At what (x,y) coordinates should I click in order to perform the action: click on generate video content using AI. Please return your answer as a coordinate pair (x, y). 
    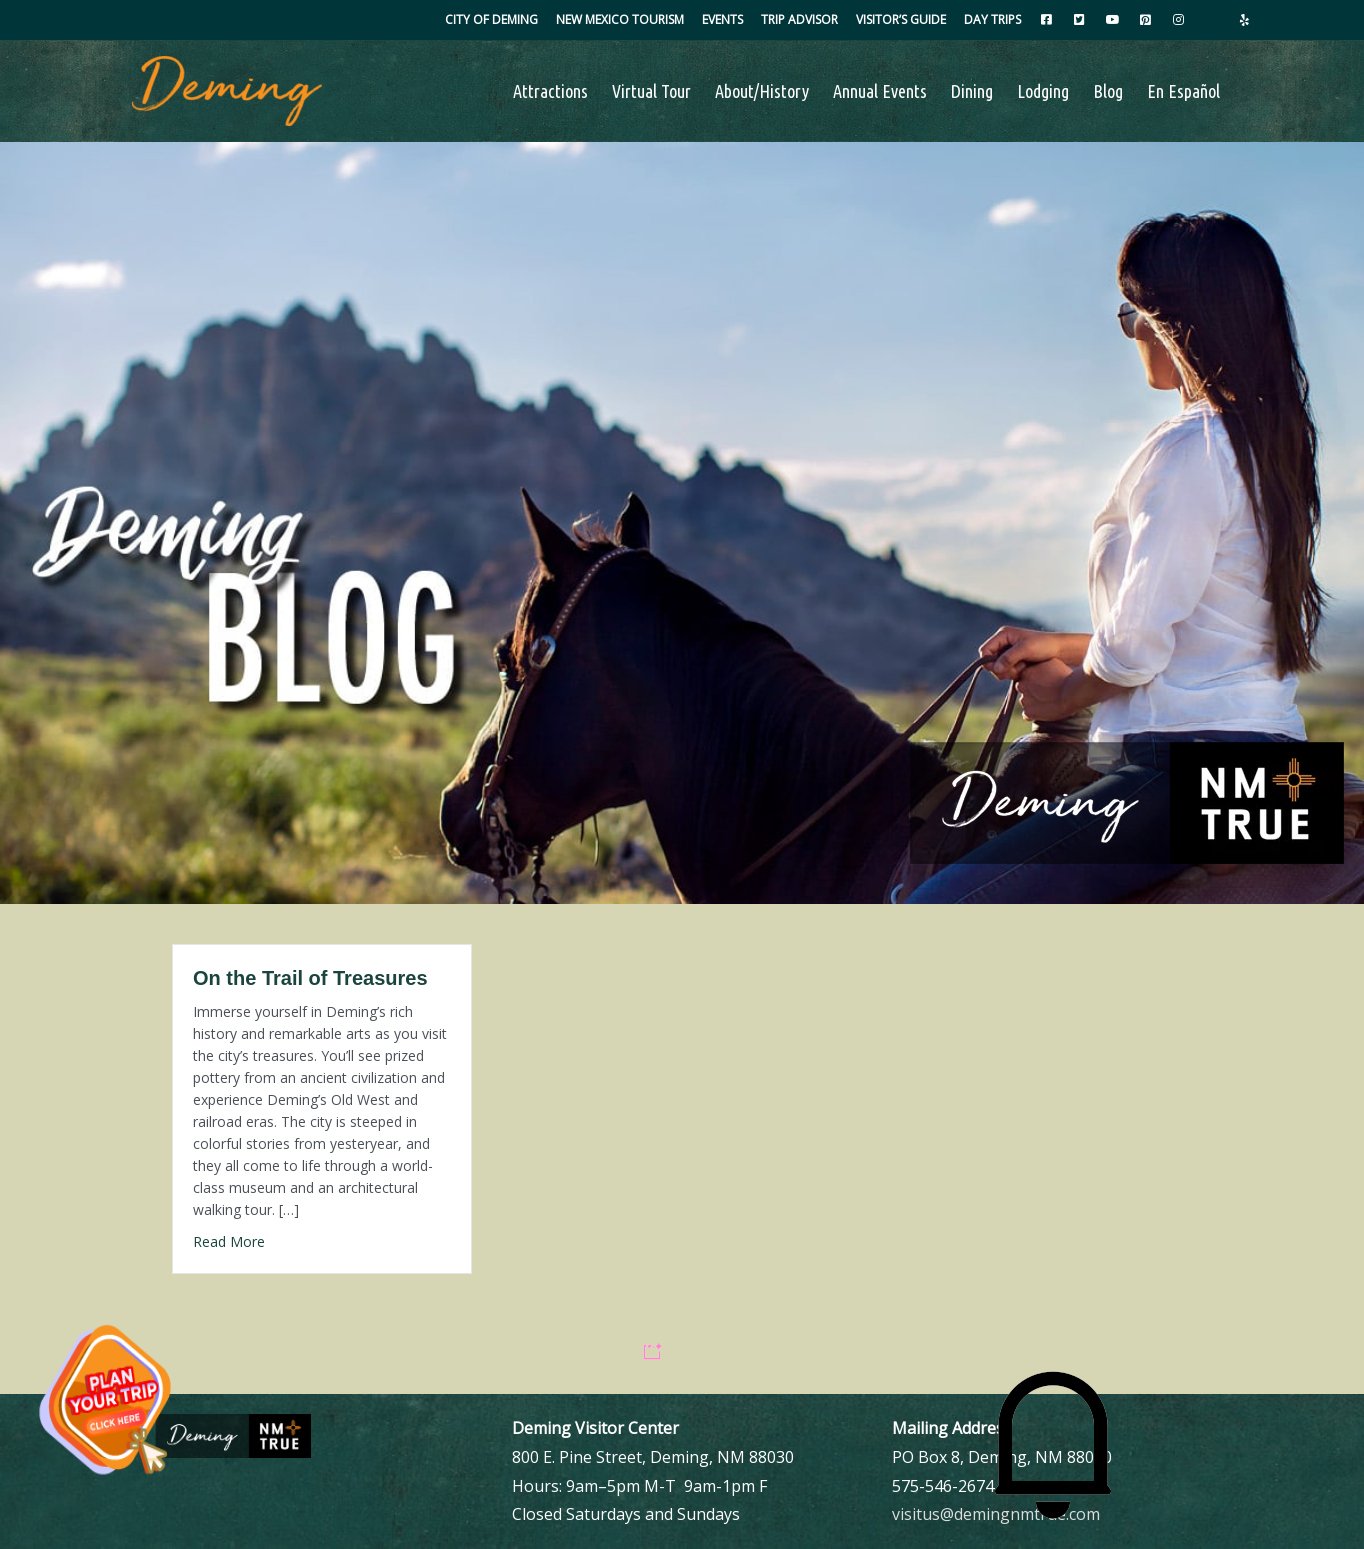
    Looking at the image, I should click on (652, 1352).